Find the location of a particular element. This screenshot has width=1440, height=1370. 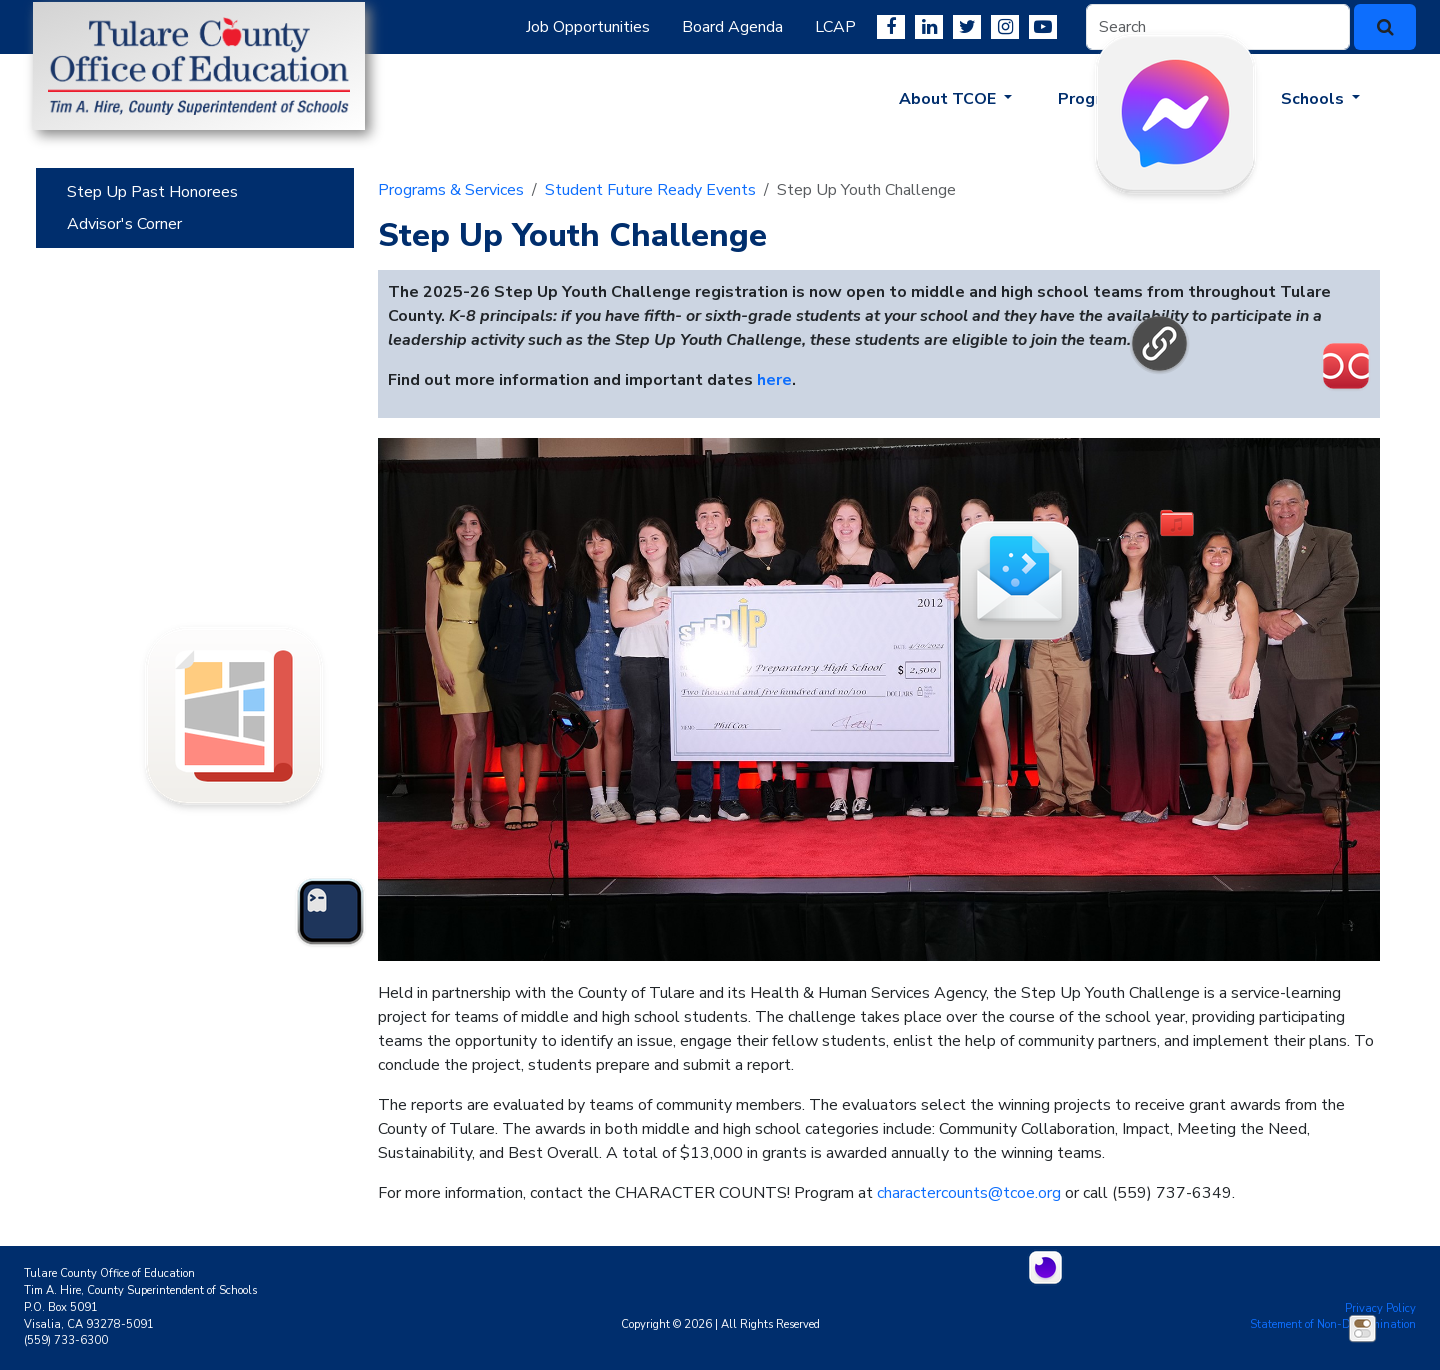

open your music files folder is located at coordinates (1177, 523).